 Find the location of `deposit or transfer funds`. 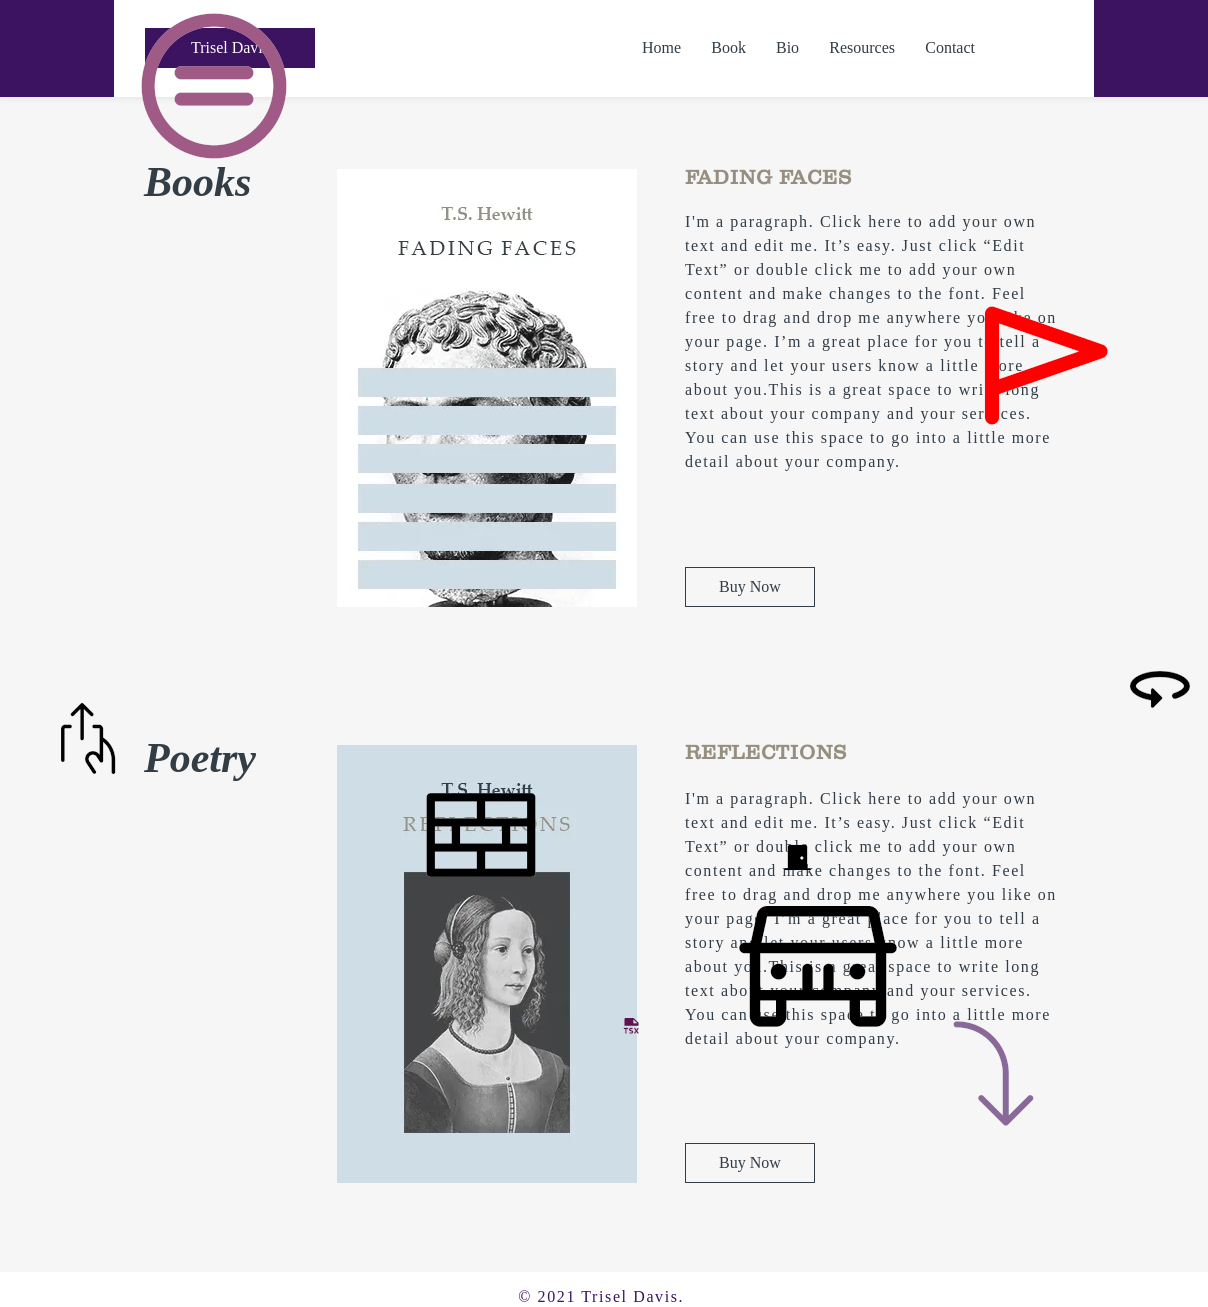

deposit or transfer funds is located at coordinates (84, 738).